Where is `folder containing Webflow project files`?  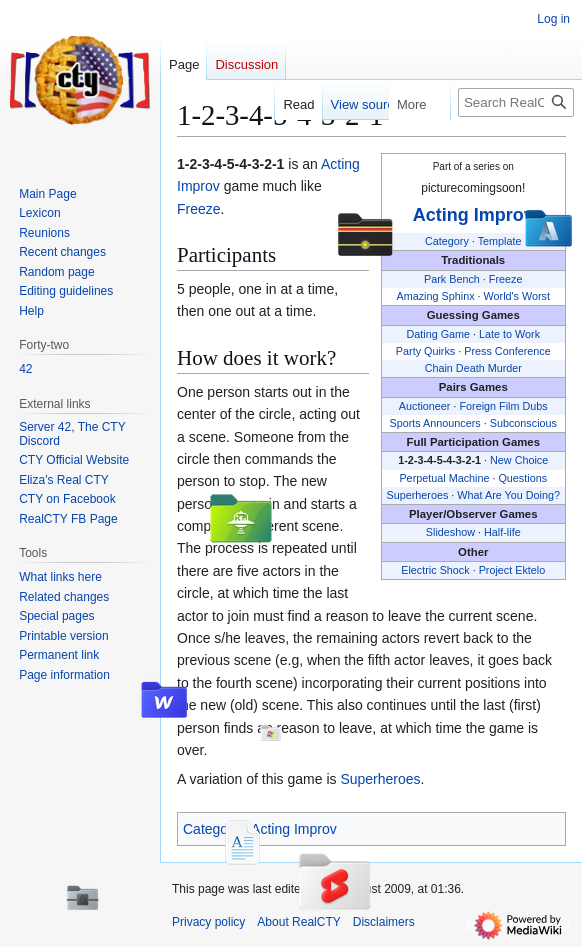 folder containing Webflow project files is located at coordinates (164, 701).